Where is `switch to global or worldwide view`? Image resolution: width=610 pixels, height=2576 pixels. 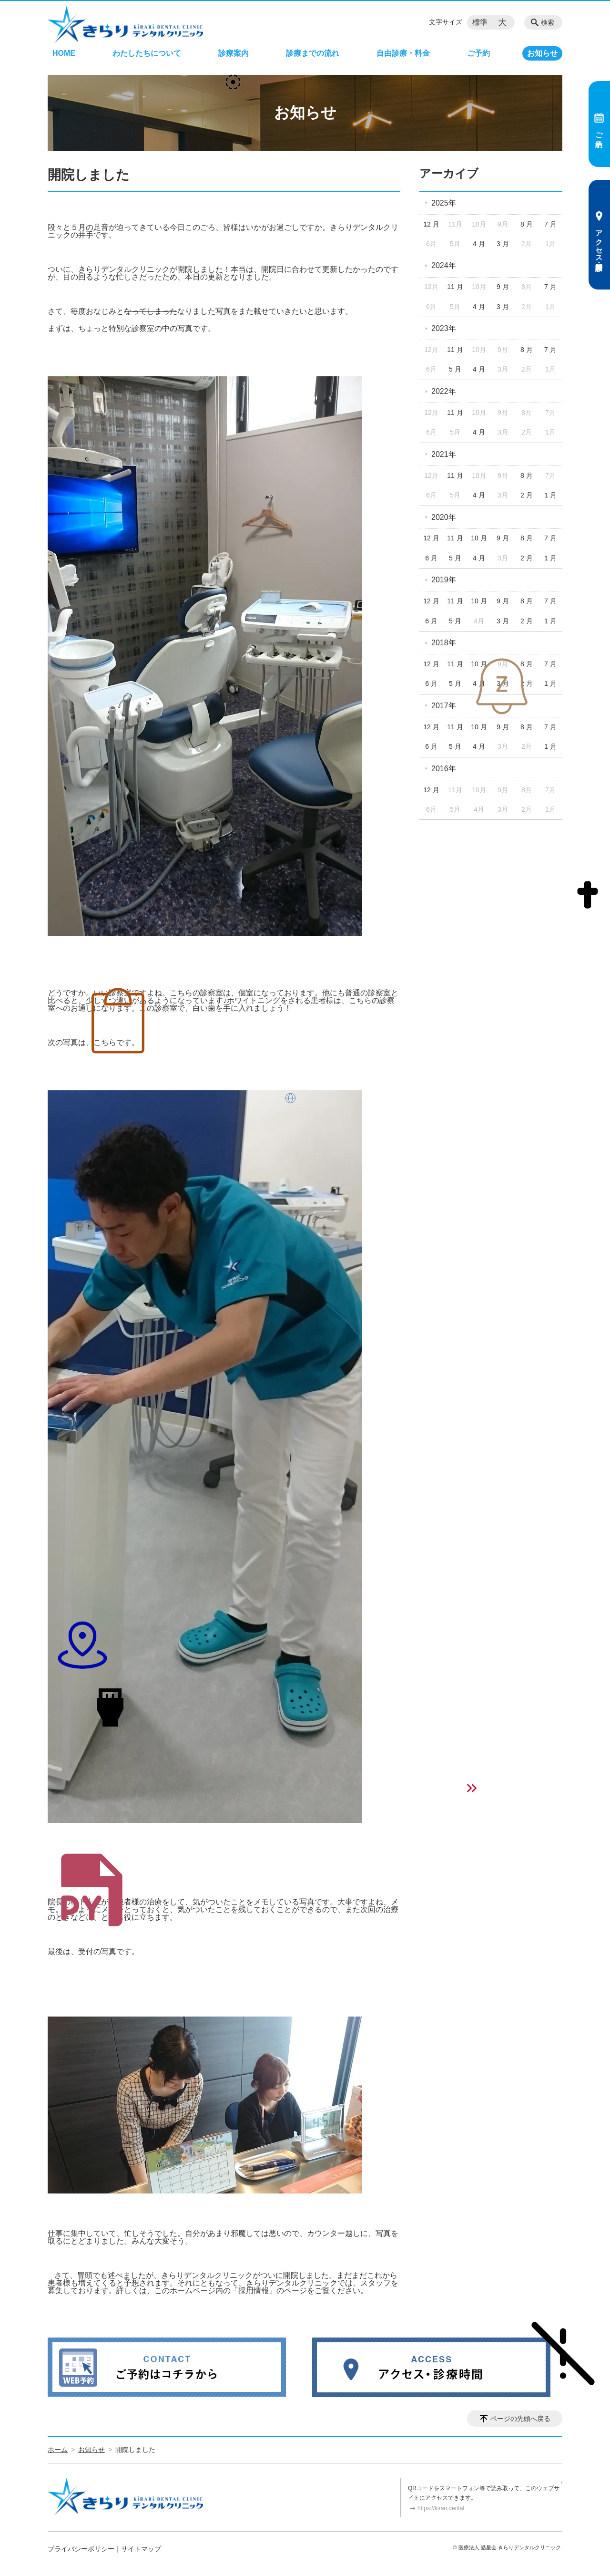
switch to global or worldwide view is located at coordinates (290, 1098).